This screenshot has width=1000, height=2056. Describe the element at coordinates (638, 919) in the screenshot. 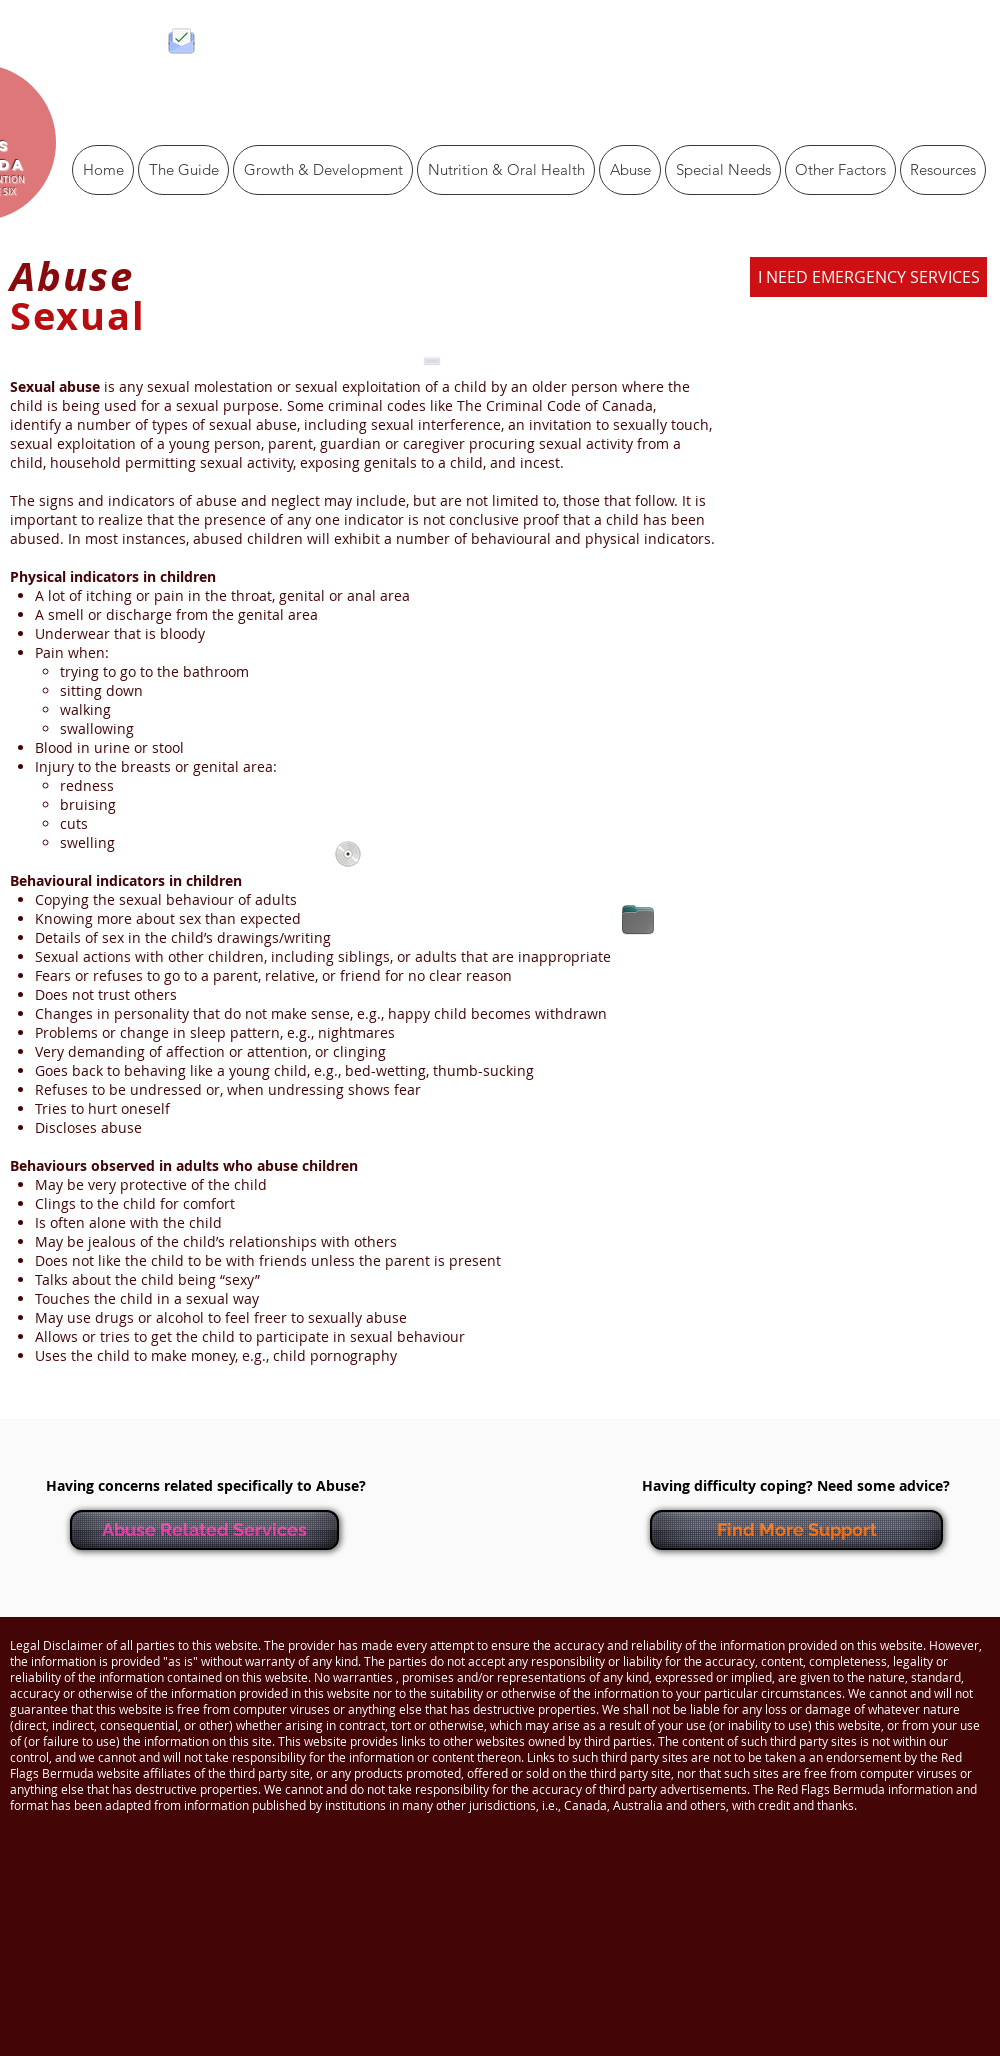

I see `open folder to view contents` at that location.